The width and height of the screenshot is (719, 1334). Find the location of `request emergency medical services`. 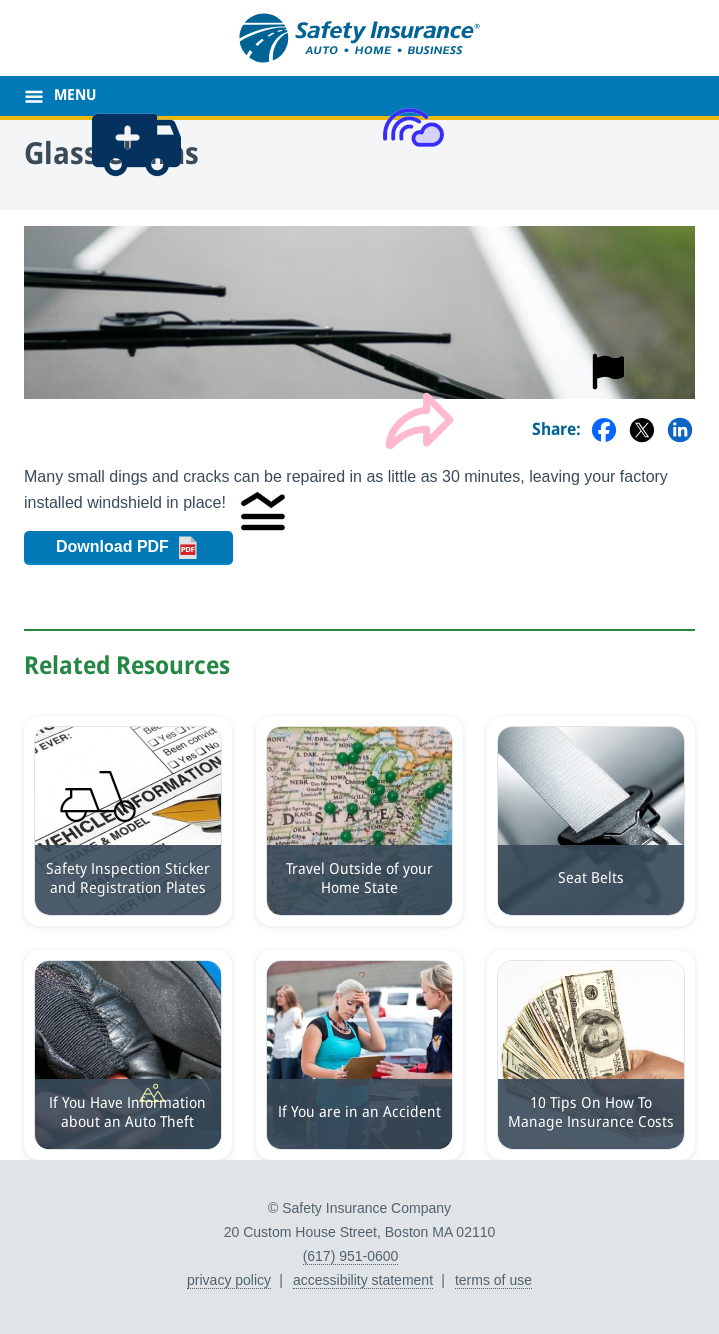

request emergency medical services is located at coordinates (133, 140).